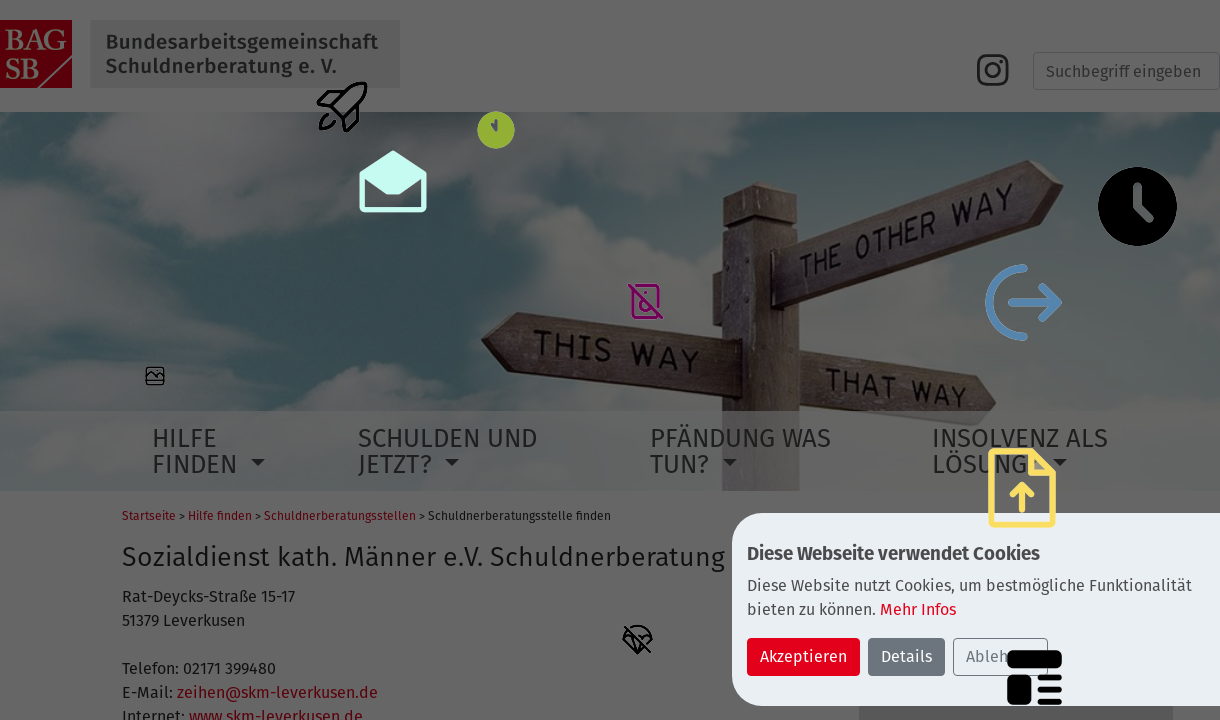 Image resolution: width=1220 pixels, height=720 pixels. Describe the element at coordinates (645, 301) in the screenshot. I see `mute external speaker` at that location.